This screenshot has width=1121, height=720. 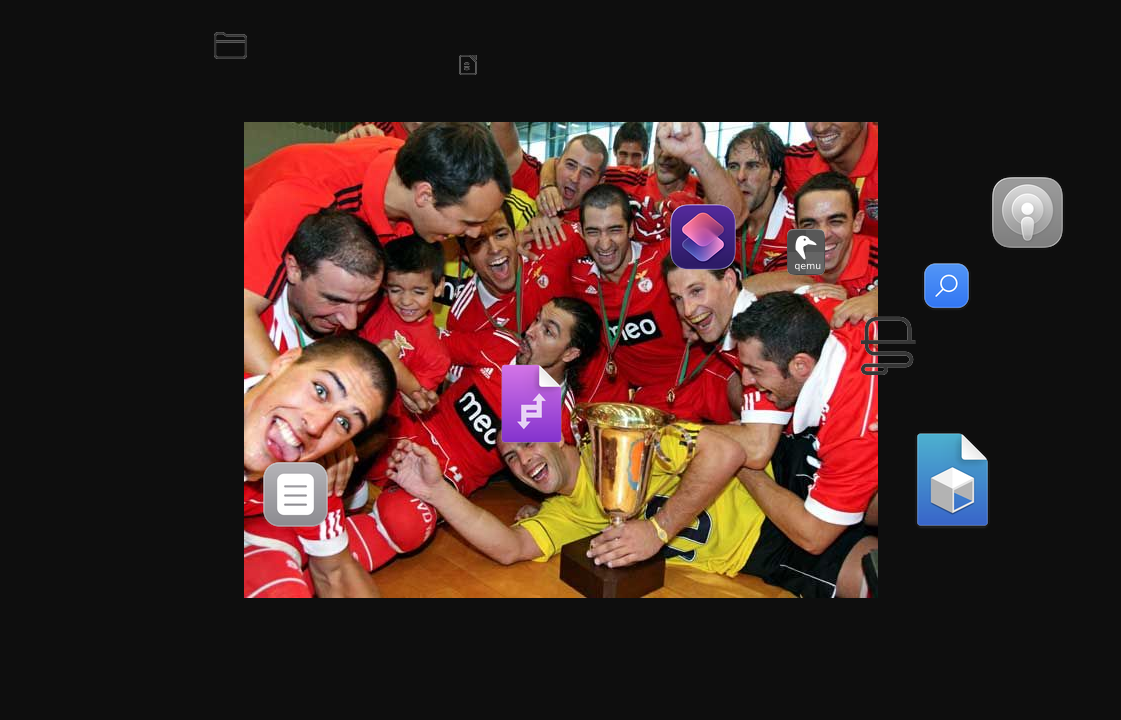 I want to click on access menu editing preferences, so click(x=295, y=495).